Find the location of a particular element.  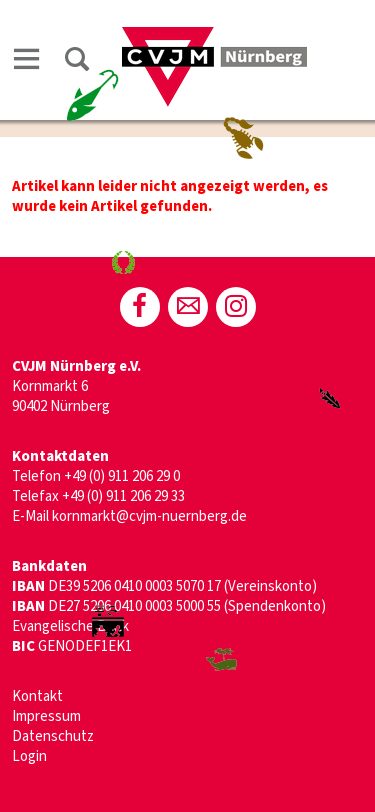

scorpion character or creature icon in a game is located at coordinates (244, 138).